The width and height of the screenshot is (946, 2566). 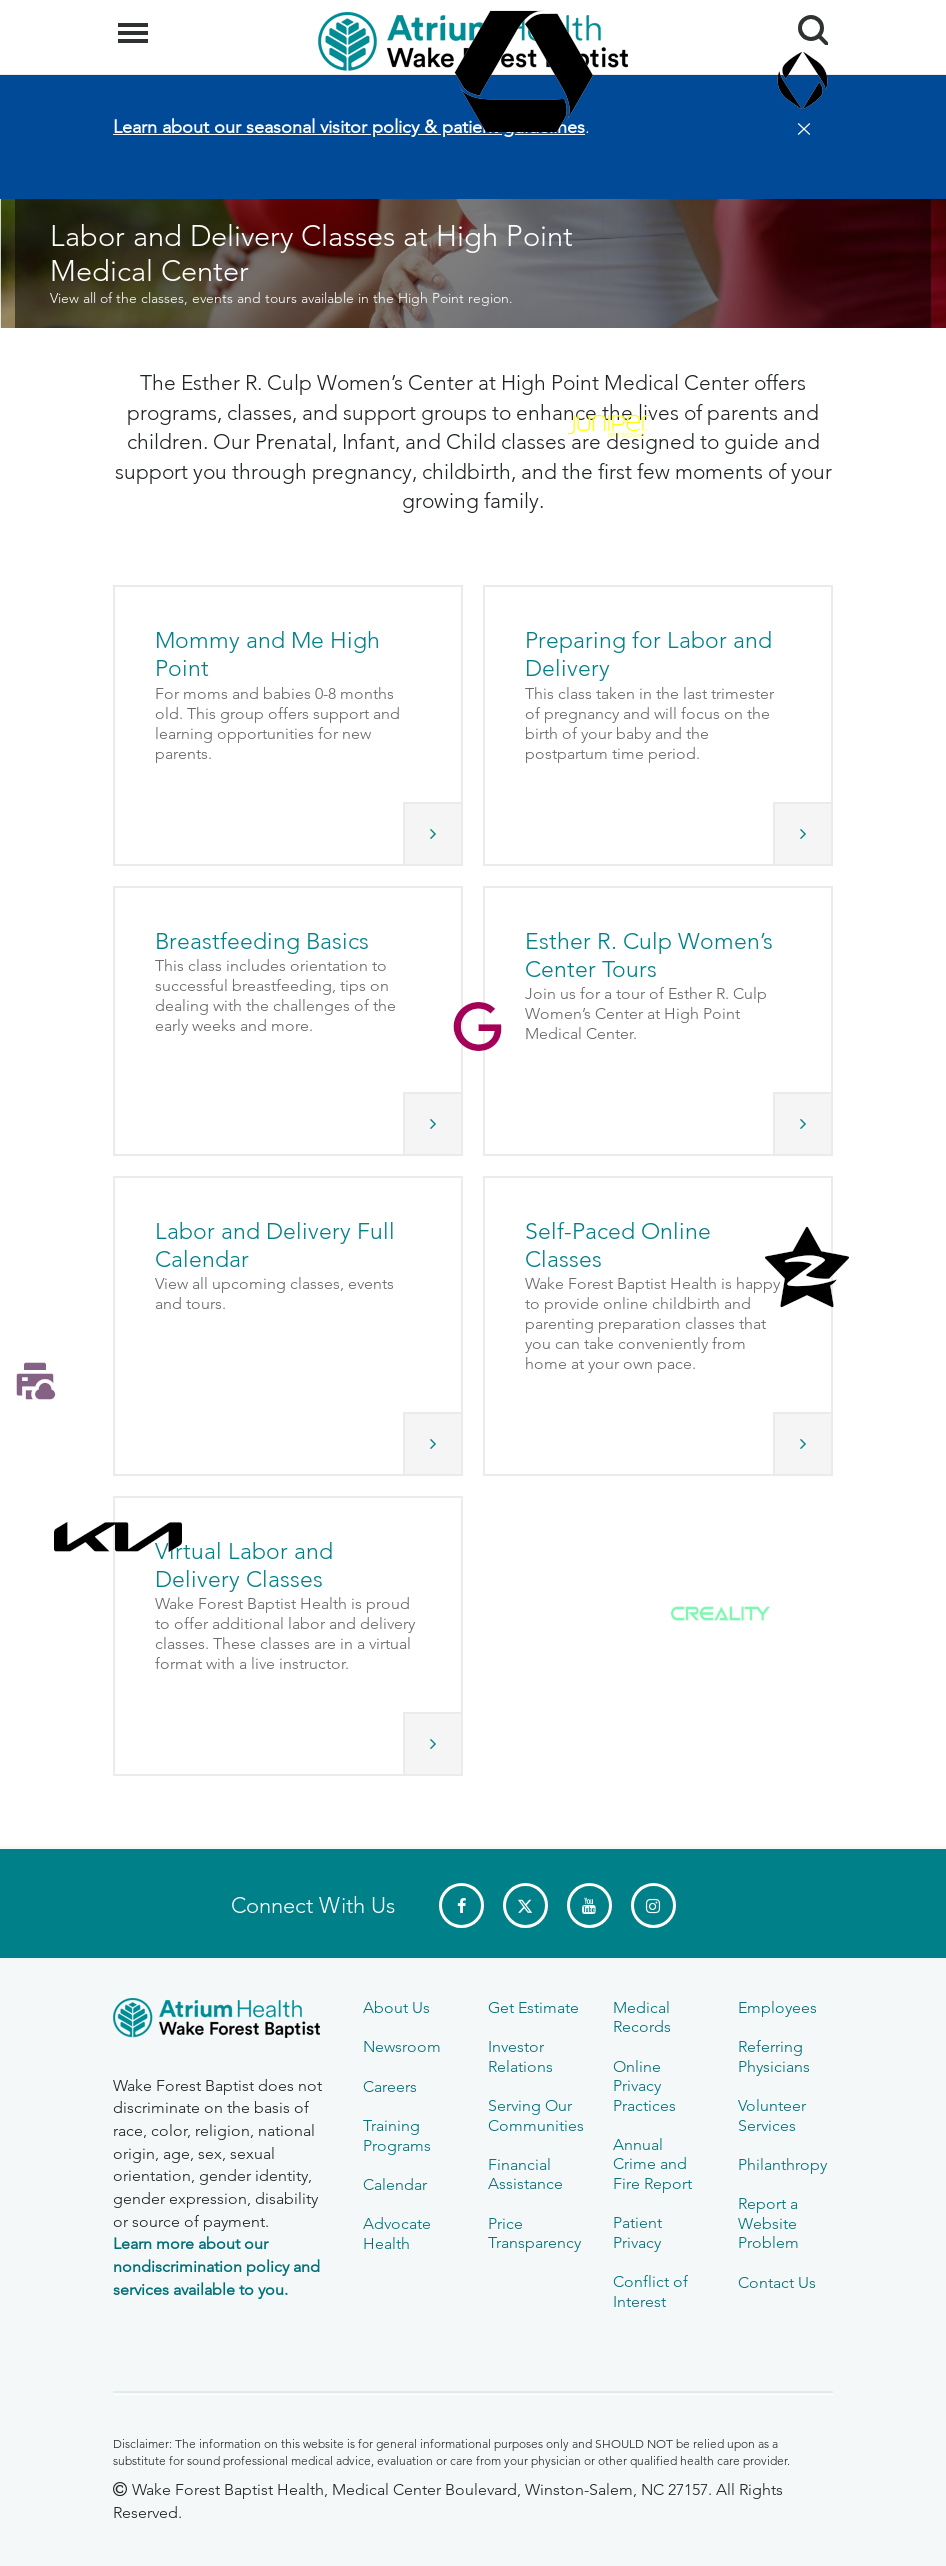 I want to click on sign in with Google, so click(x=477, y=1026).